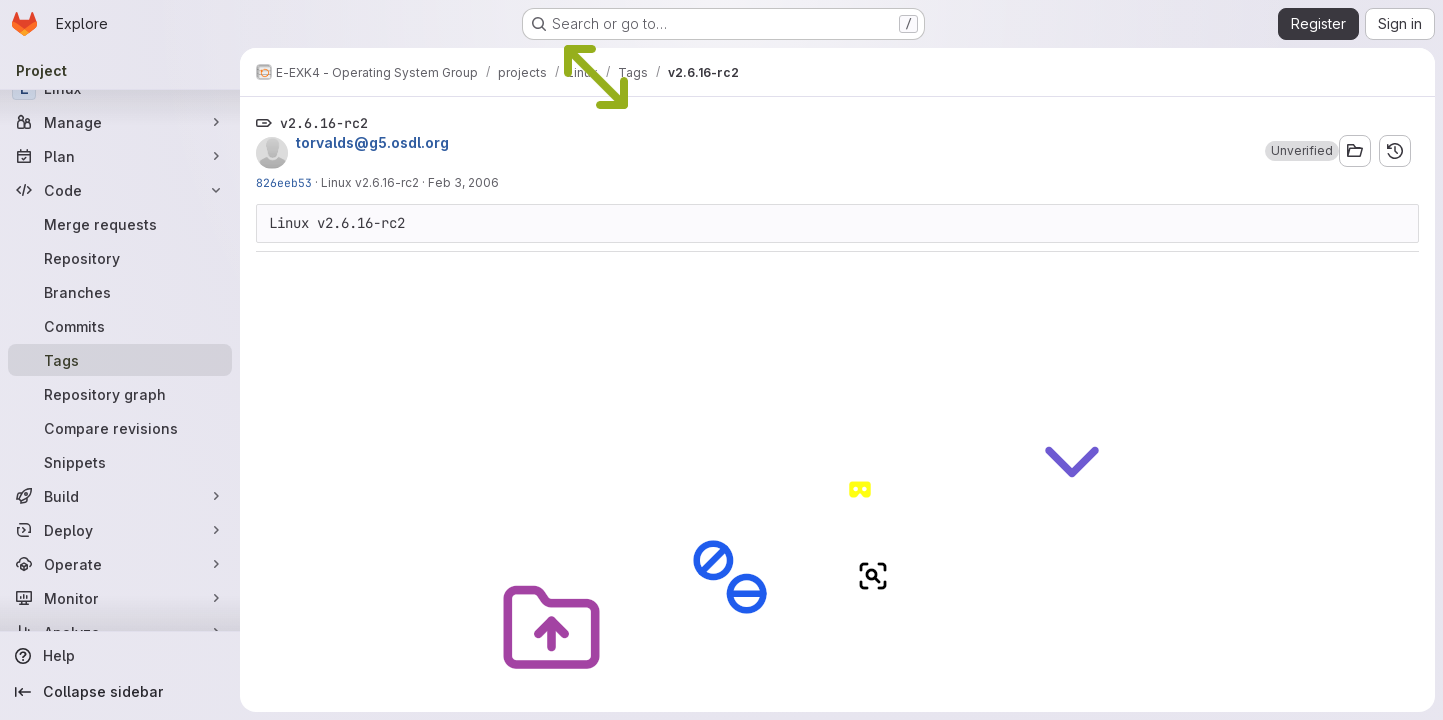 The width and height of the screenshot is (1443, 720). Describe the element at coordinates (551, 629) in the screenshot. I see `upload files to this folder` at that location.